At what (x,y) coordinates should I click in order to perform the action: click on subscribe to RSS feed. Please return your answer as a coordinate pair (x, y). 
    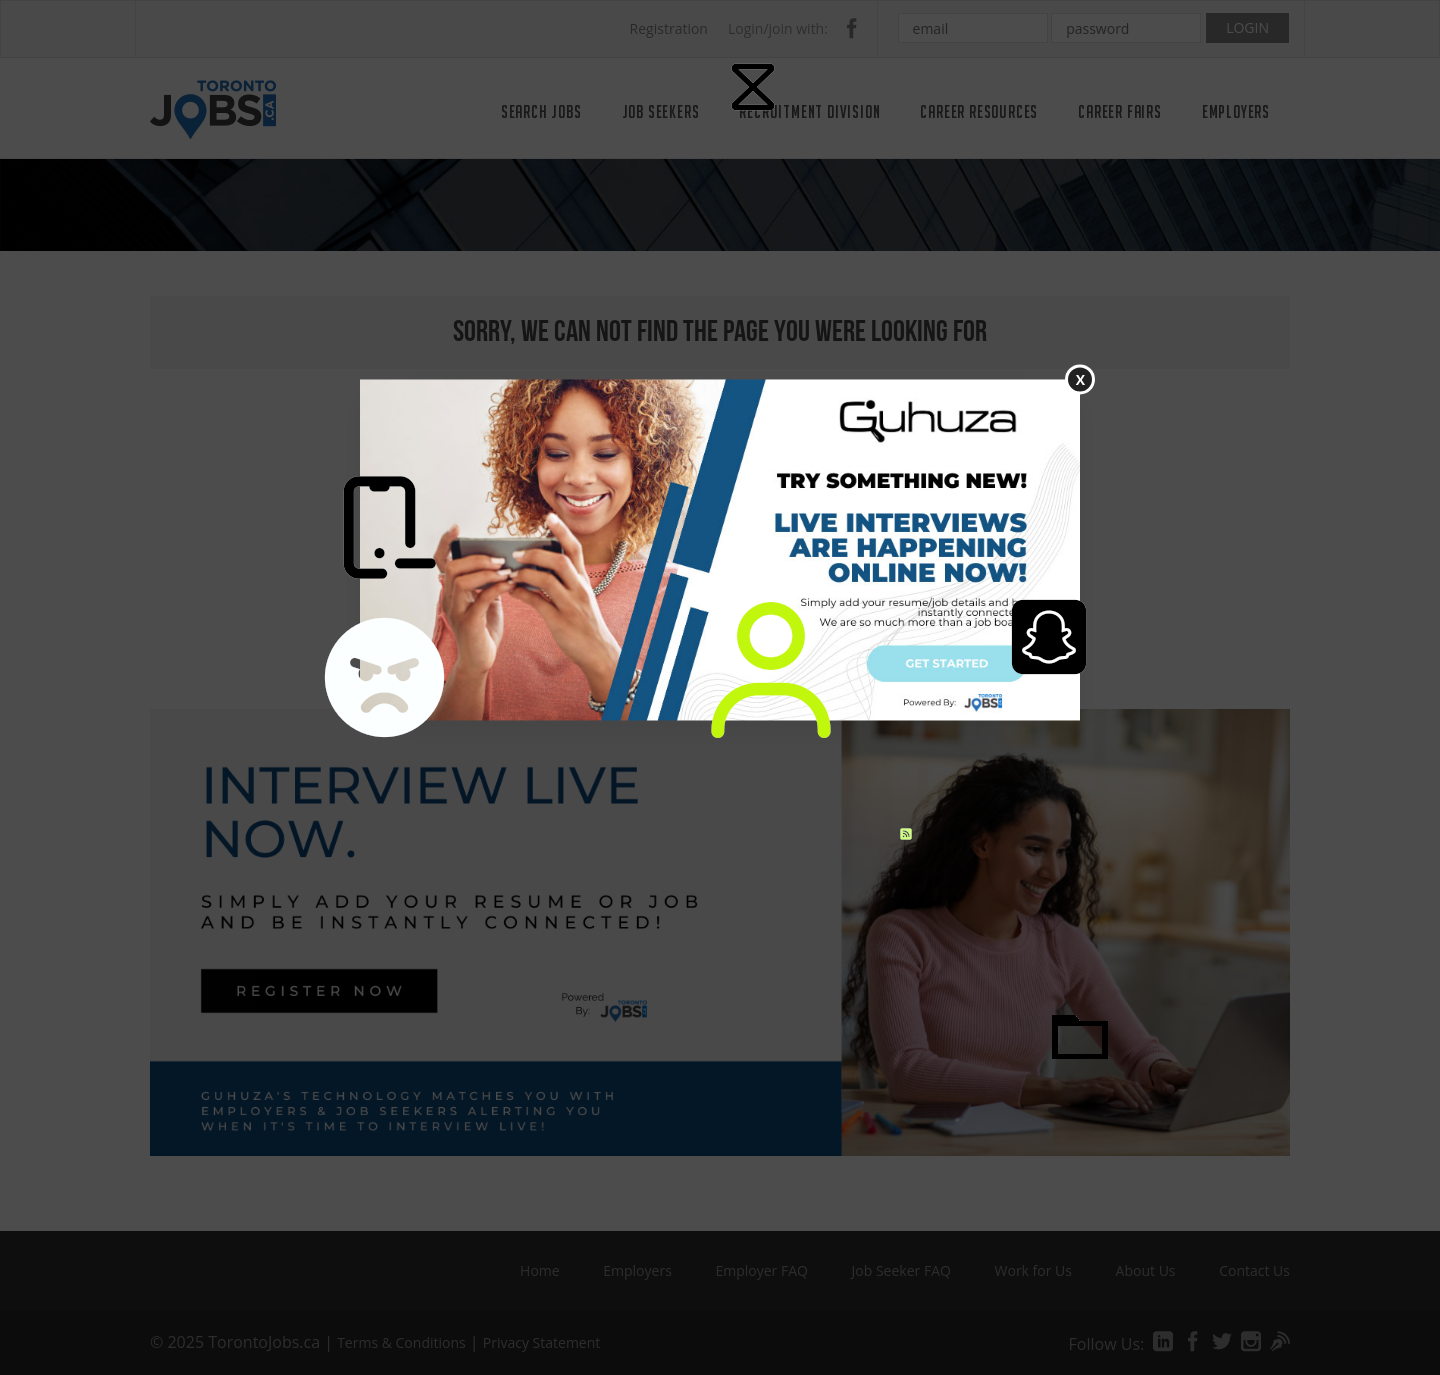
    Looking at the image, I should click on (906, 834).